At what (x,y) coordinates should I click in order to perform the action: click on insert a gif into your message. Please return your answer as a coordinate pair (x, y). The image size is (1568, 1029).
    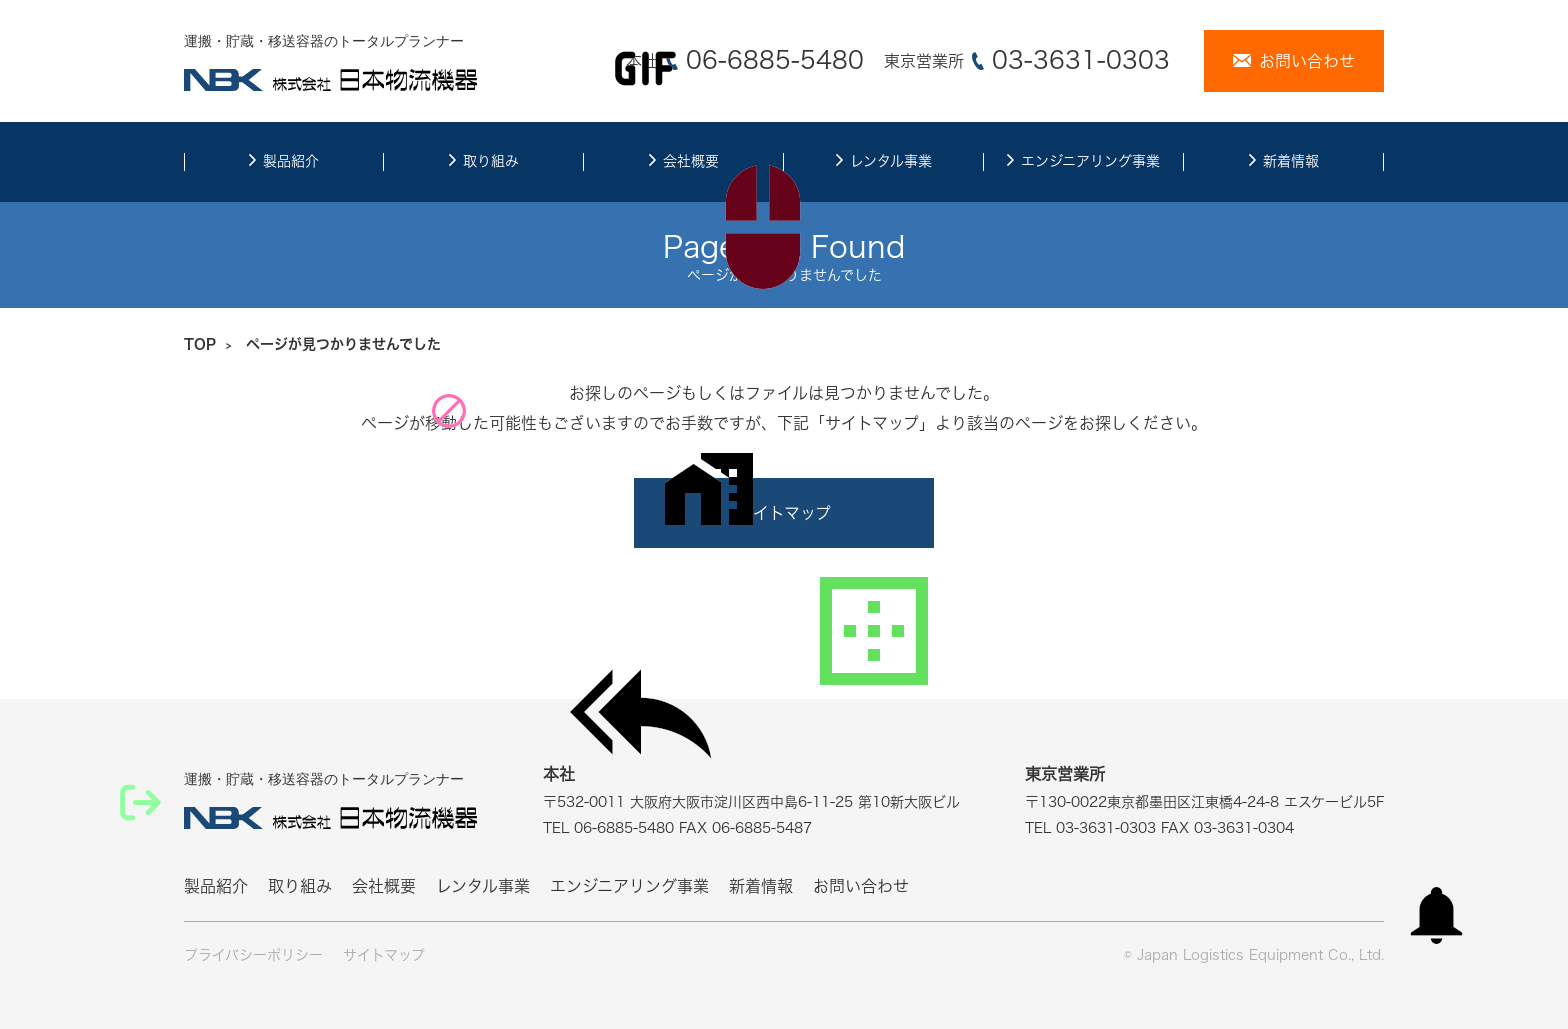
    Looking at the image, I should click on (645, 68).